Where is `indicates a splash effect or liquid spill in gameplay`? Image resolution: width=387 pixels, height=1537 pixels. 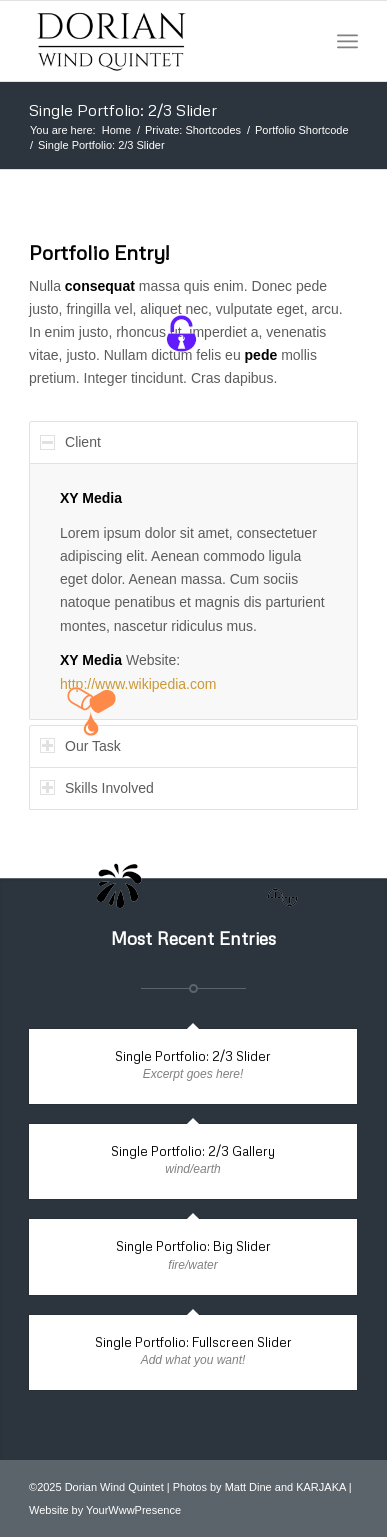
indicates a splash effect or liquid spill in gameplay is located at coordinates (119, 886).